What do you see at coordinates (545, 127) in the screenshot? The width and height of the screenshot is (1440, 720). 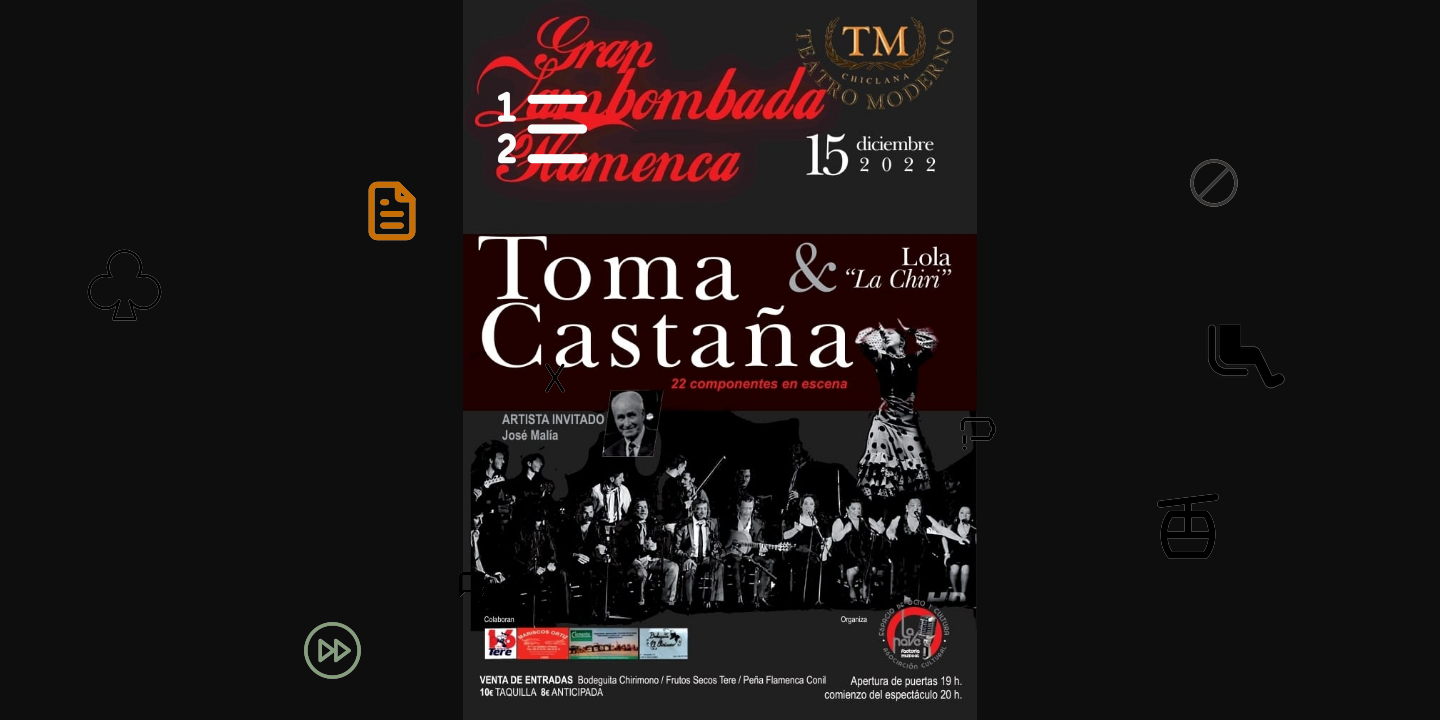 I see `create a numbered list` at bounding box center [545, 127].